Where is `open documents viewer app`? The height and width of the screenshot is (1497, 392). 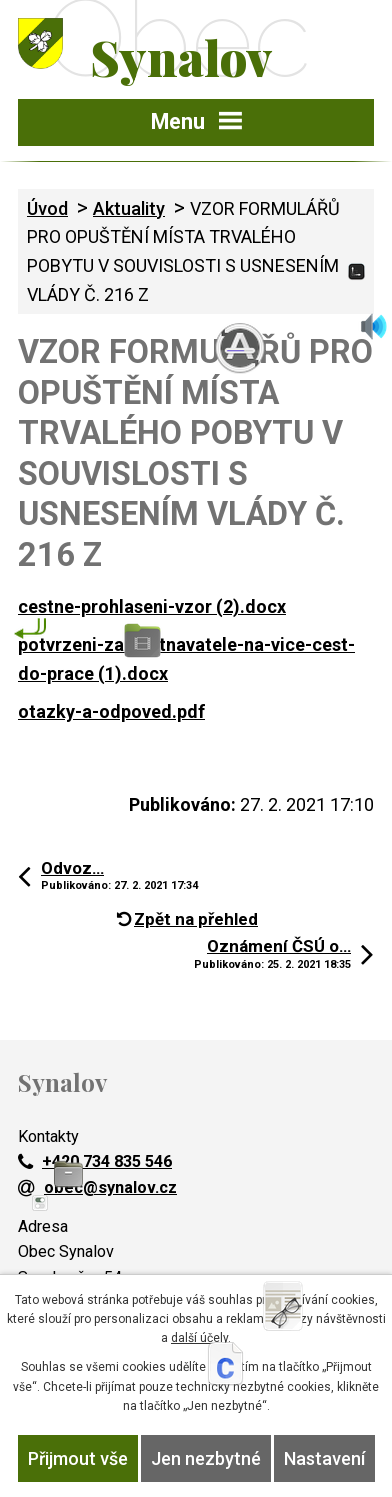
open documents viewer app is located at coordinates (283, 1306).